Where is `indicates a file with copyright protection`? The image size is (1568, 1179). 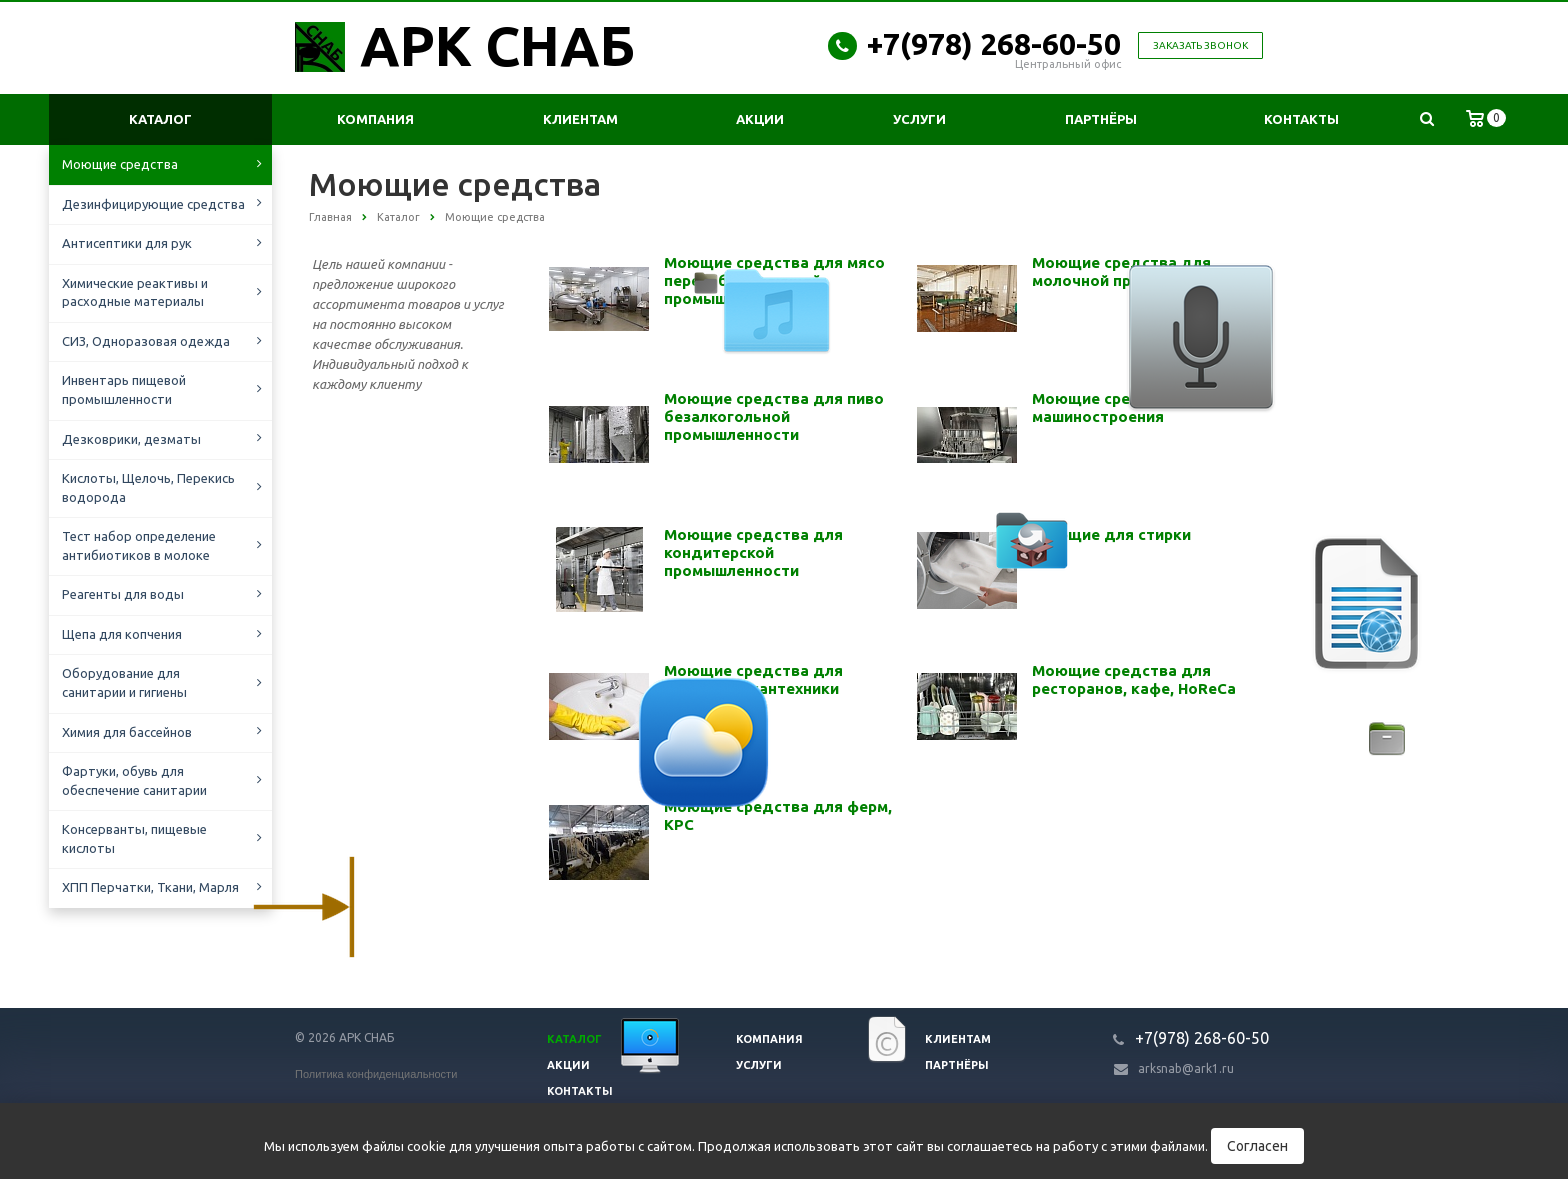 indicates a file with copyright protection is located at coordinates (887, 1039).